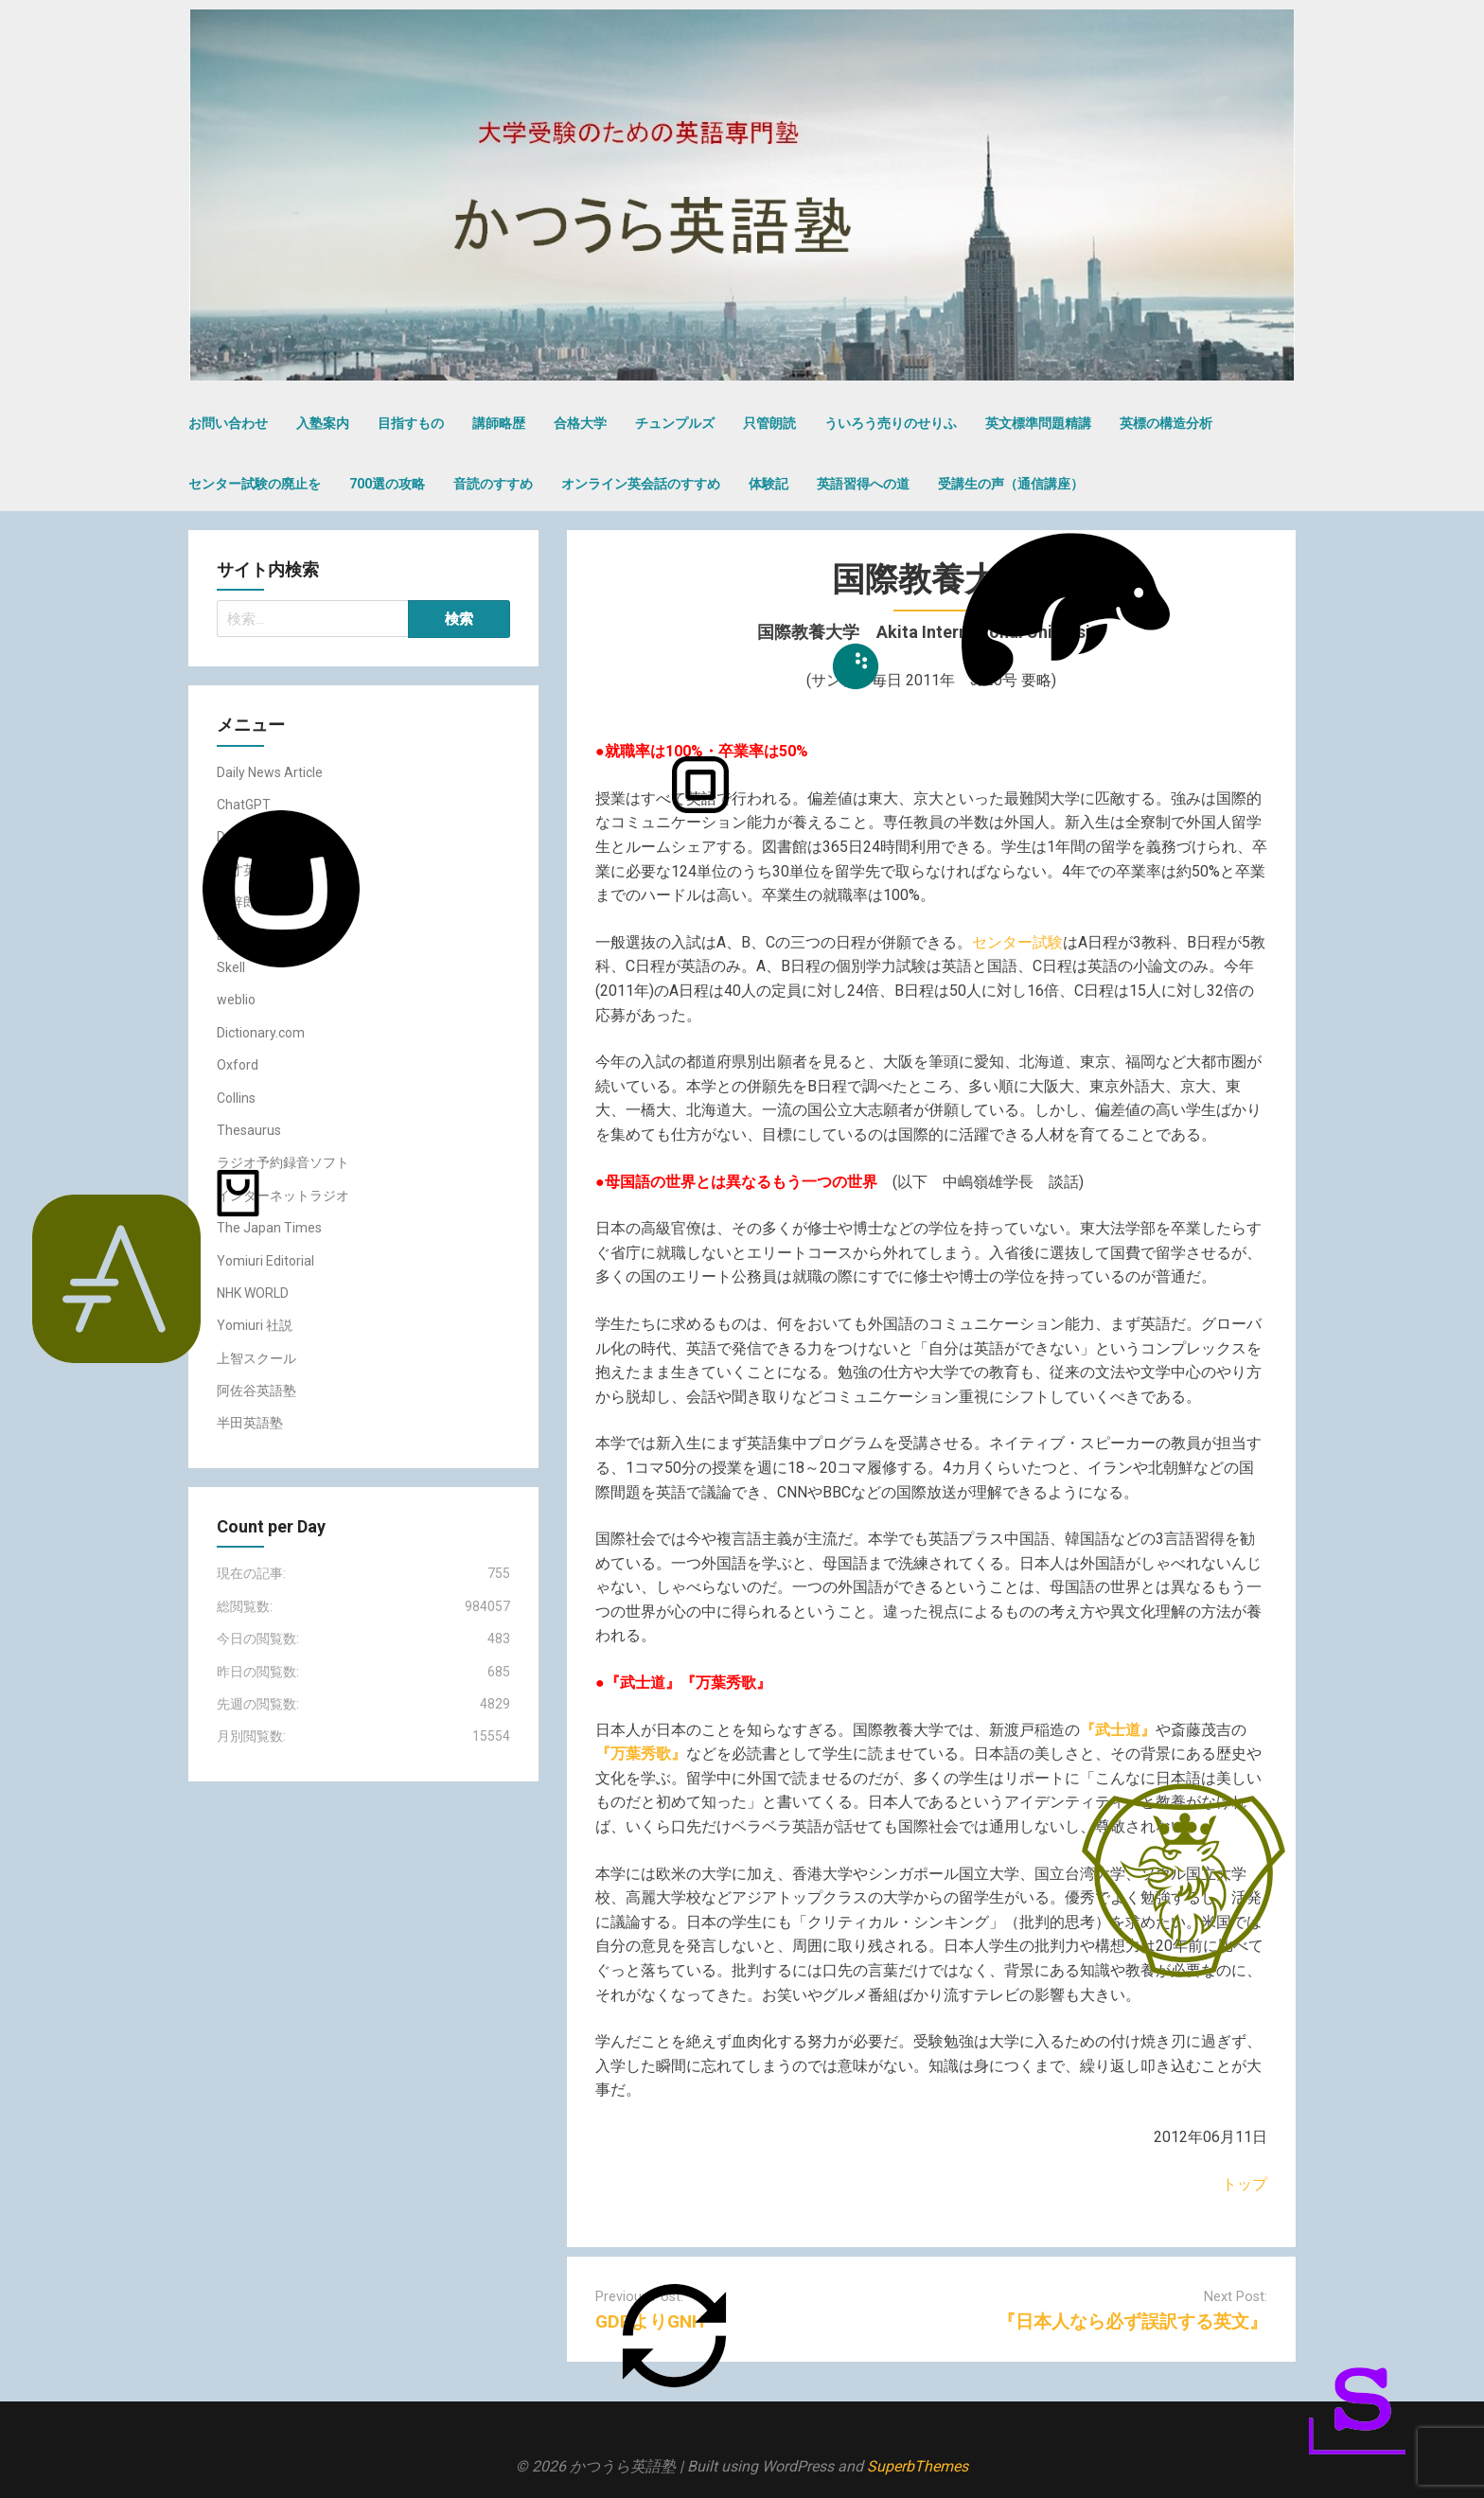 Image resolution: width=1484 pixels, height=2498 pixels. What do you see at coordinates (1183, 1880) in the screenshot?
I see `scania brand logo` at bounding box center [1183, 1880].